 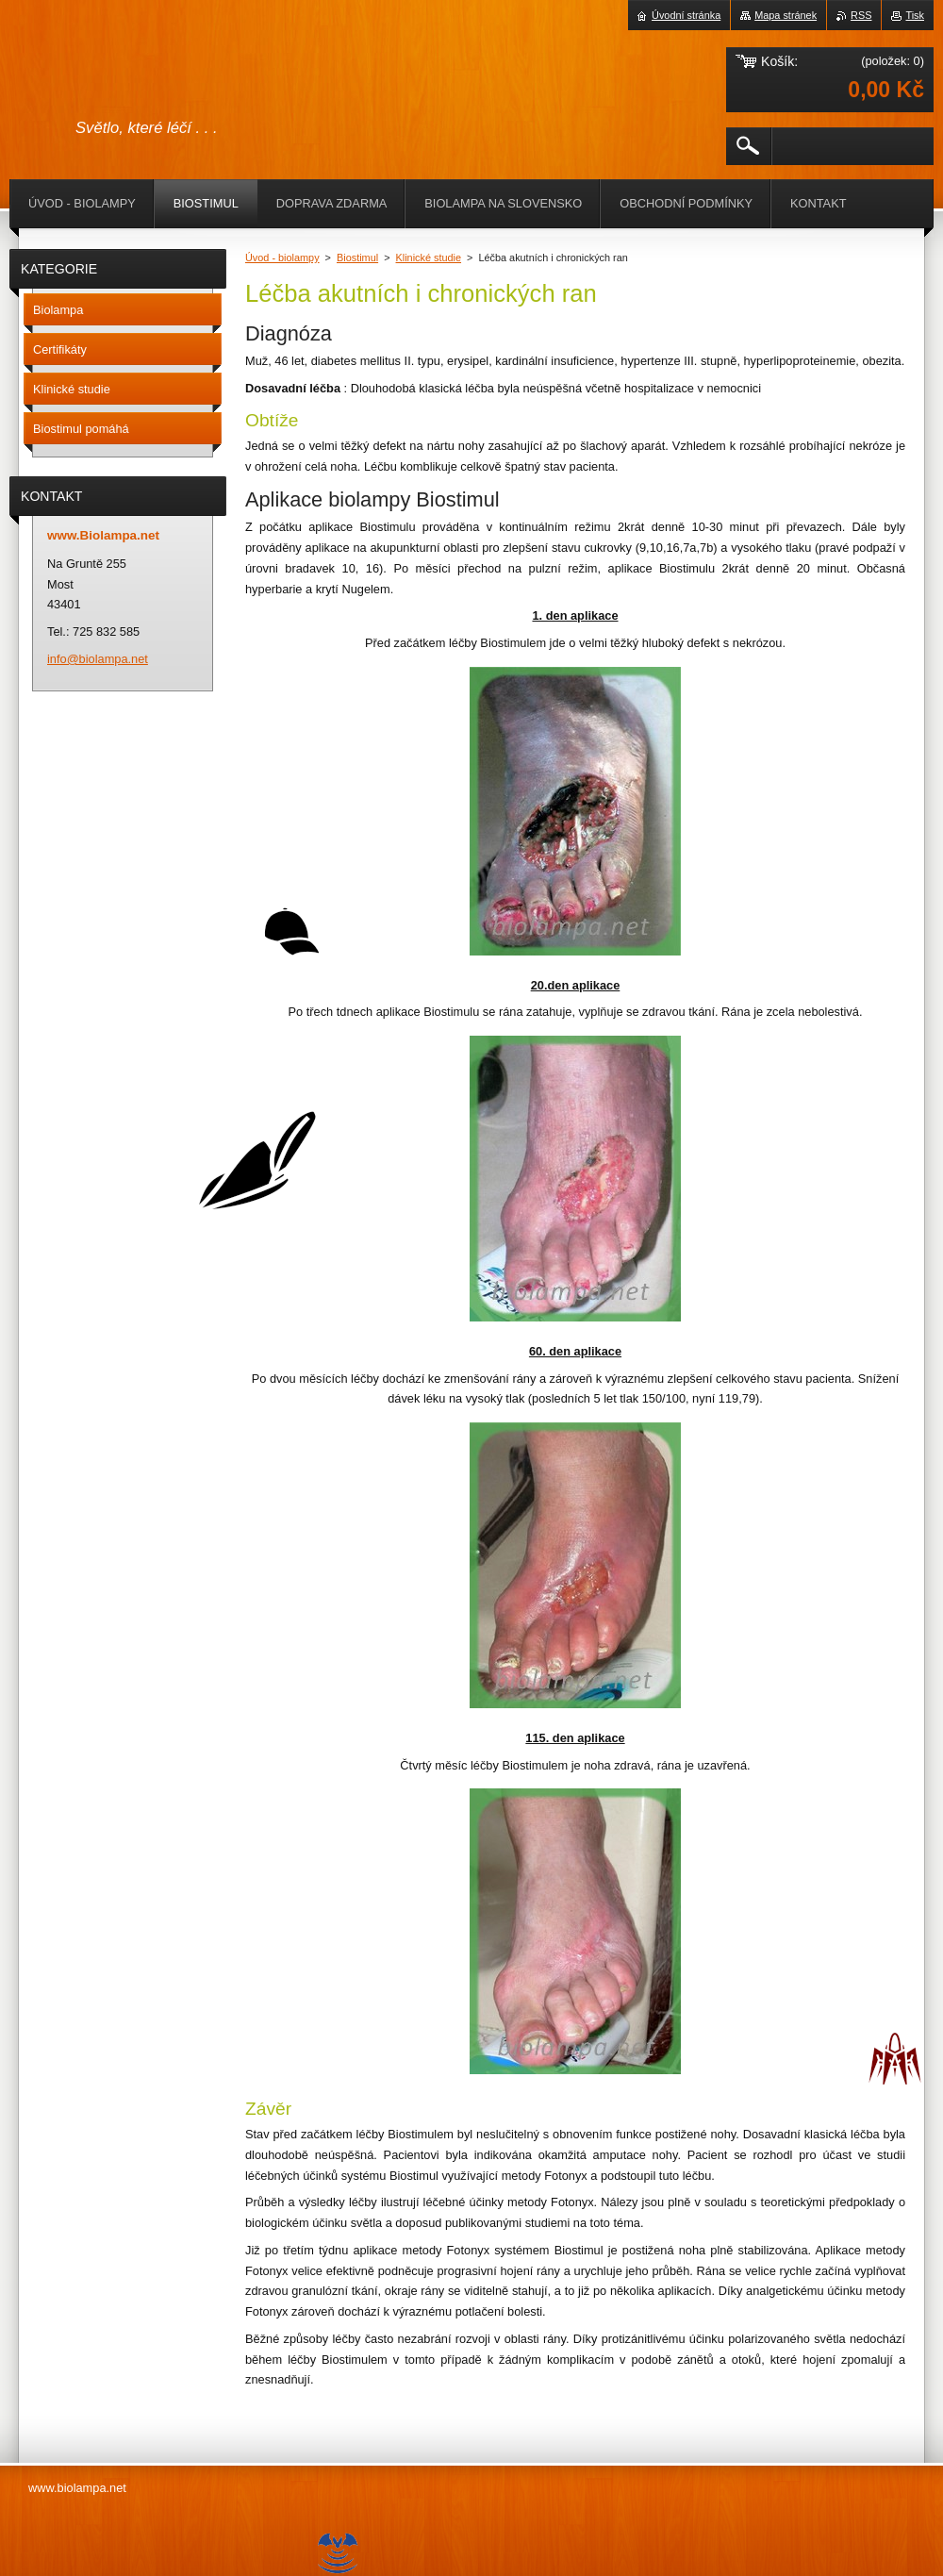 I want to click on select archer or ranger character class, so click(x=256, y=1162).